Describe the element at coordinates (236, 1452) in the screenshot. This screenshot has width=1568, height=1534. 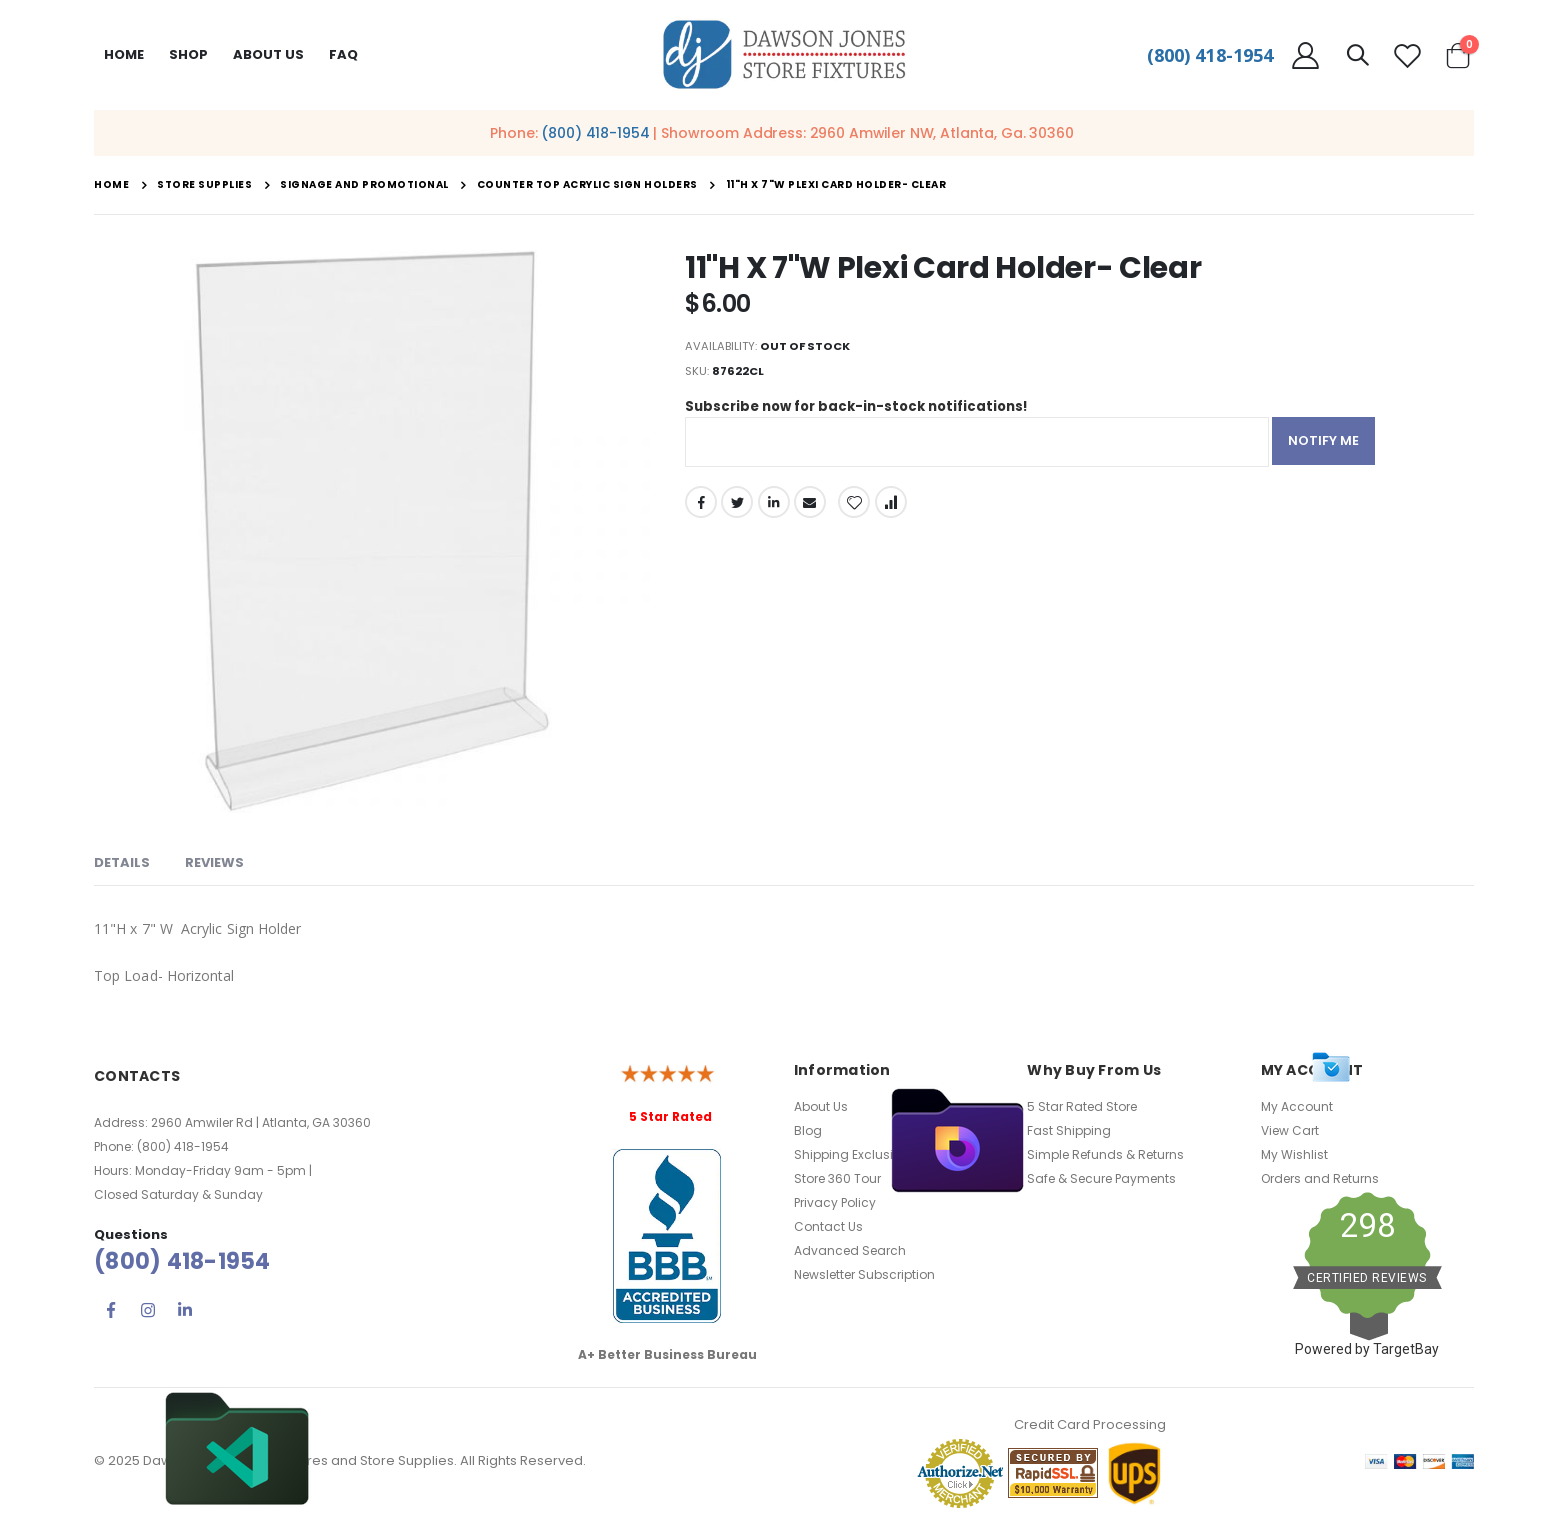
I see `folder containing VS Code Insider projects` at that location.